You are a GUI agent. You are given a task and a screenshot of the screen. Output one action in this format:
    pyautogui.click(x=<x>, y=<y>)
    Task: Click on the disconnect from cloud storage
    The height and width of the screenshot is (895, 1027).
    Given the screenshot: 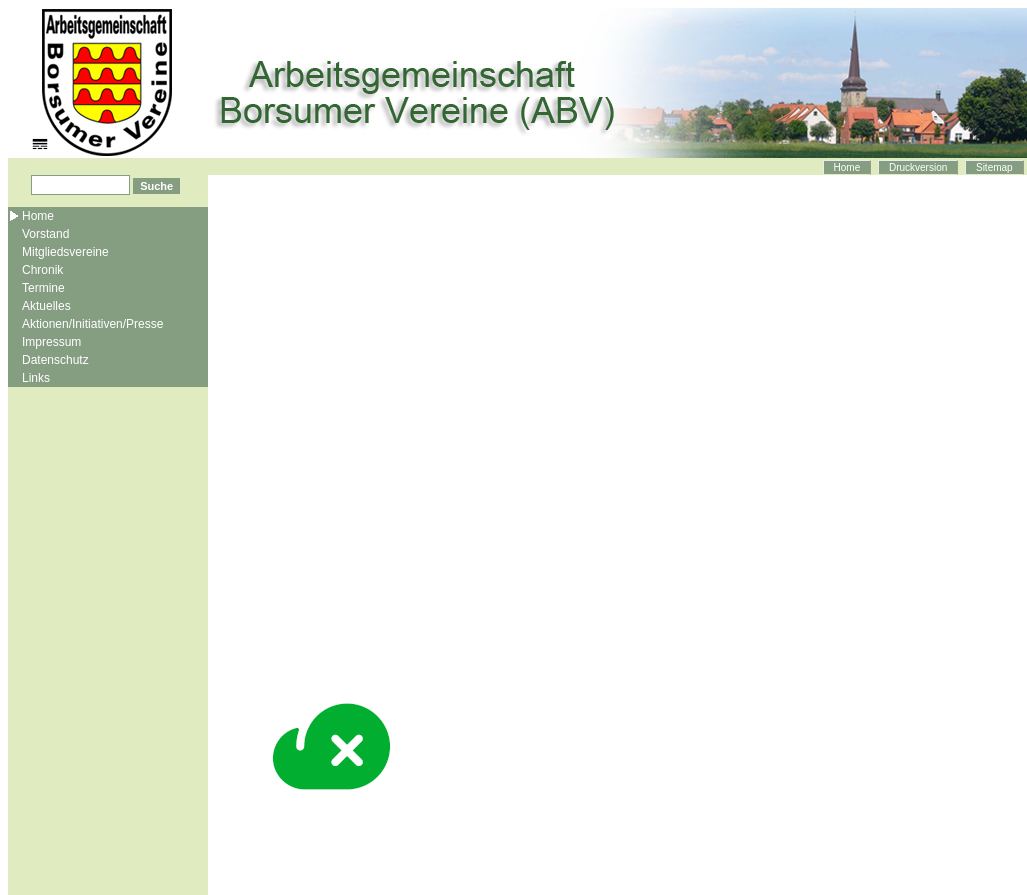 What is the action you would take?
    pyautogui.click(x=331, y=746)
    